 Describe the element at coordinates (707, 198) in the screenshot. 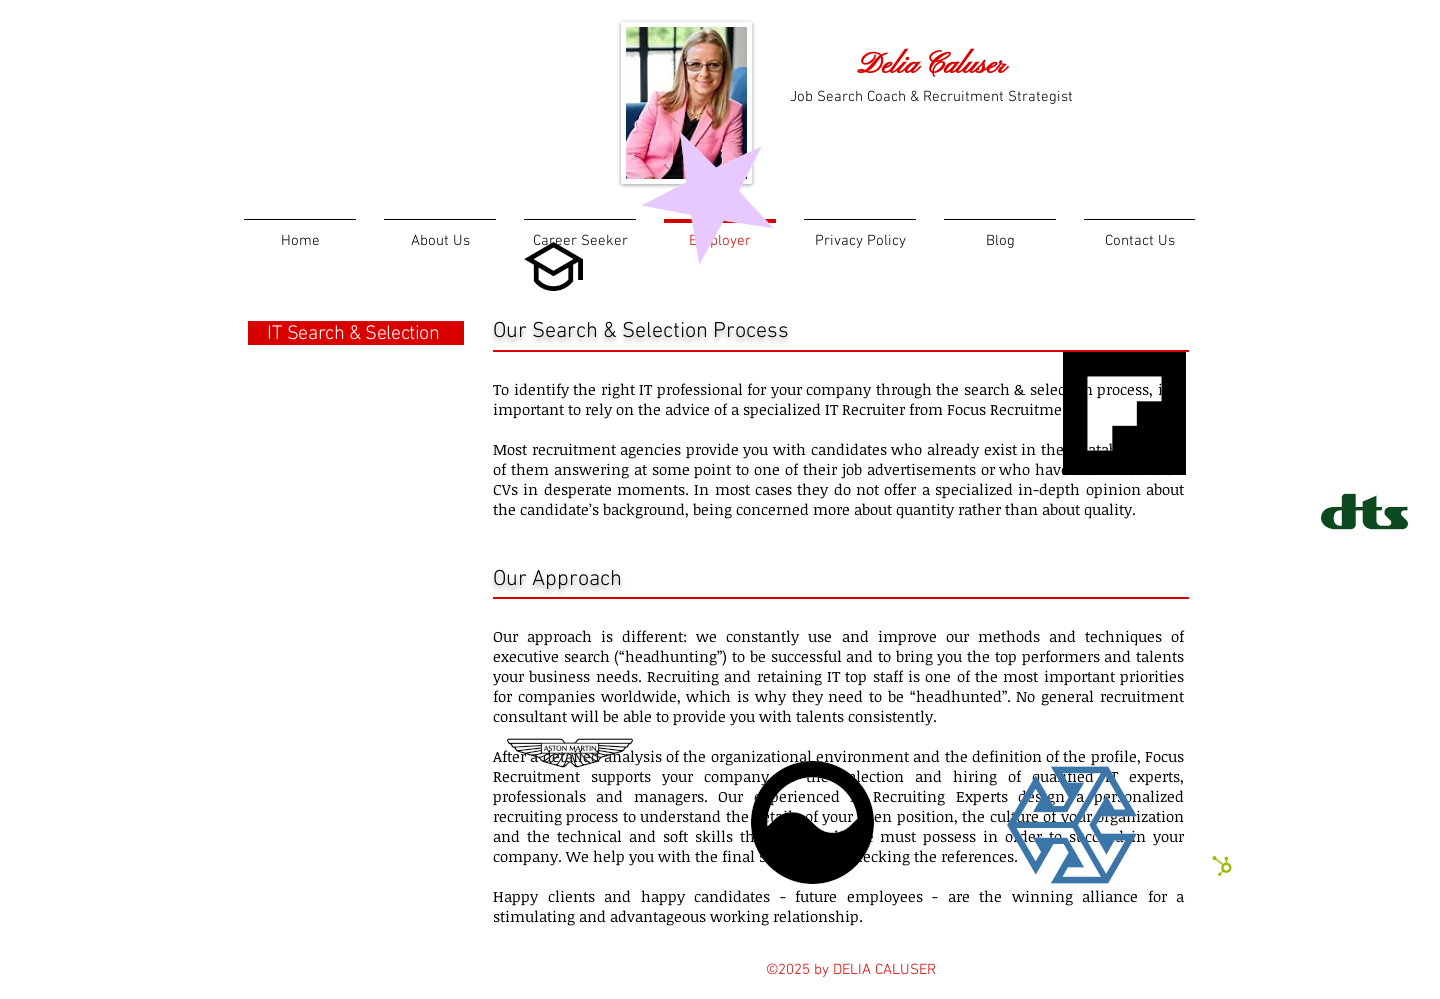

I see `access riseup secure email and communication services` at that location.